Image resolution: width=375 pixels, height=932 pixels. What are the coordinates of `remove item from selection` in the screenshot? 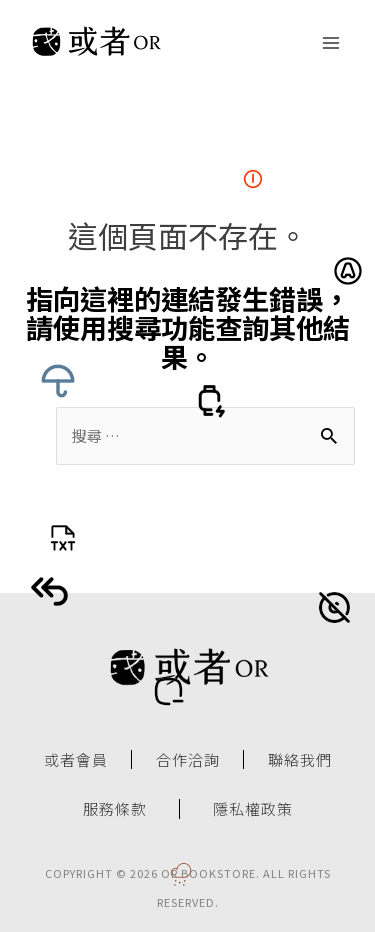 It's located at (168, 691).